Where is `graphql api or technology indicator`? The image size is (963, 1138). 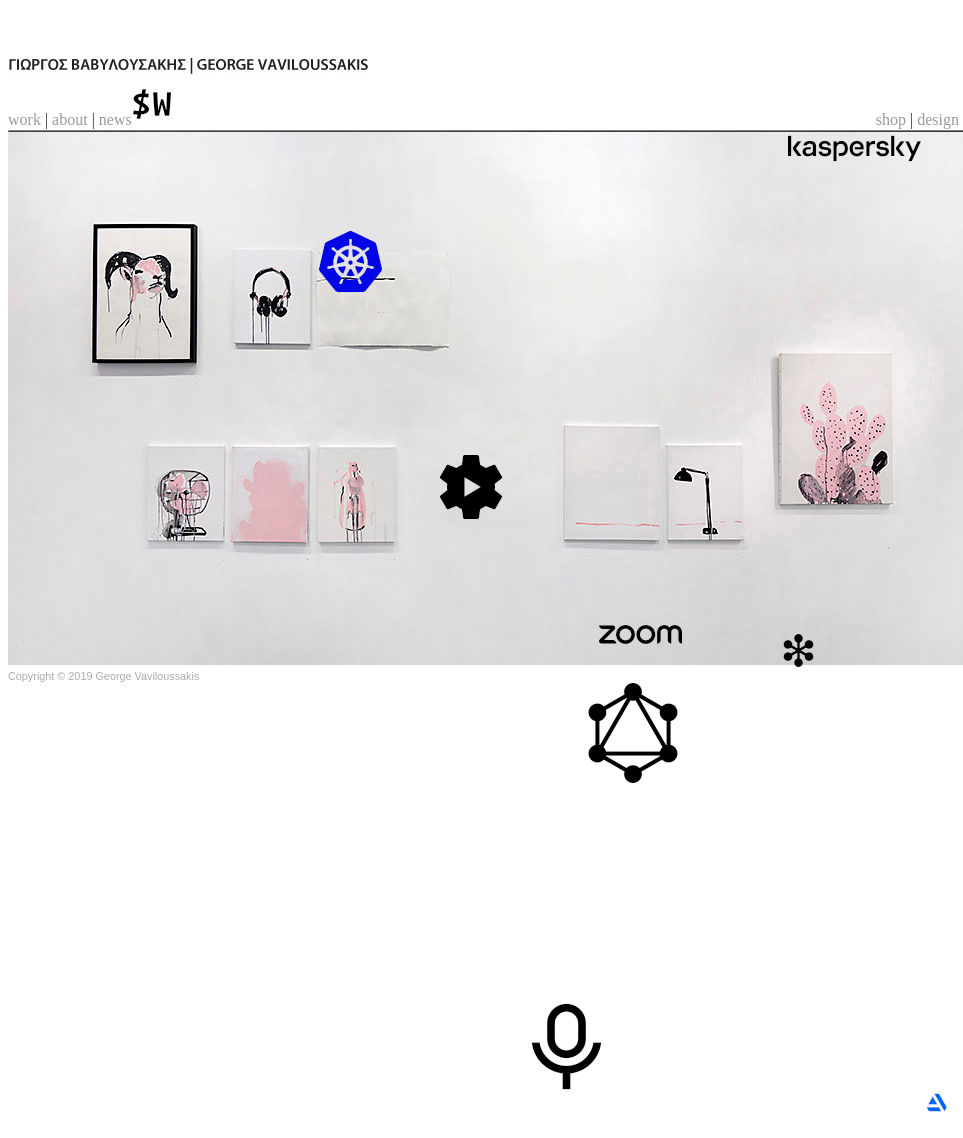 graphql api or technology indicator is located at coordinates (633, 733).